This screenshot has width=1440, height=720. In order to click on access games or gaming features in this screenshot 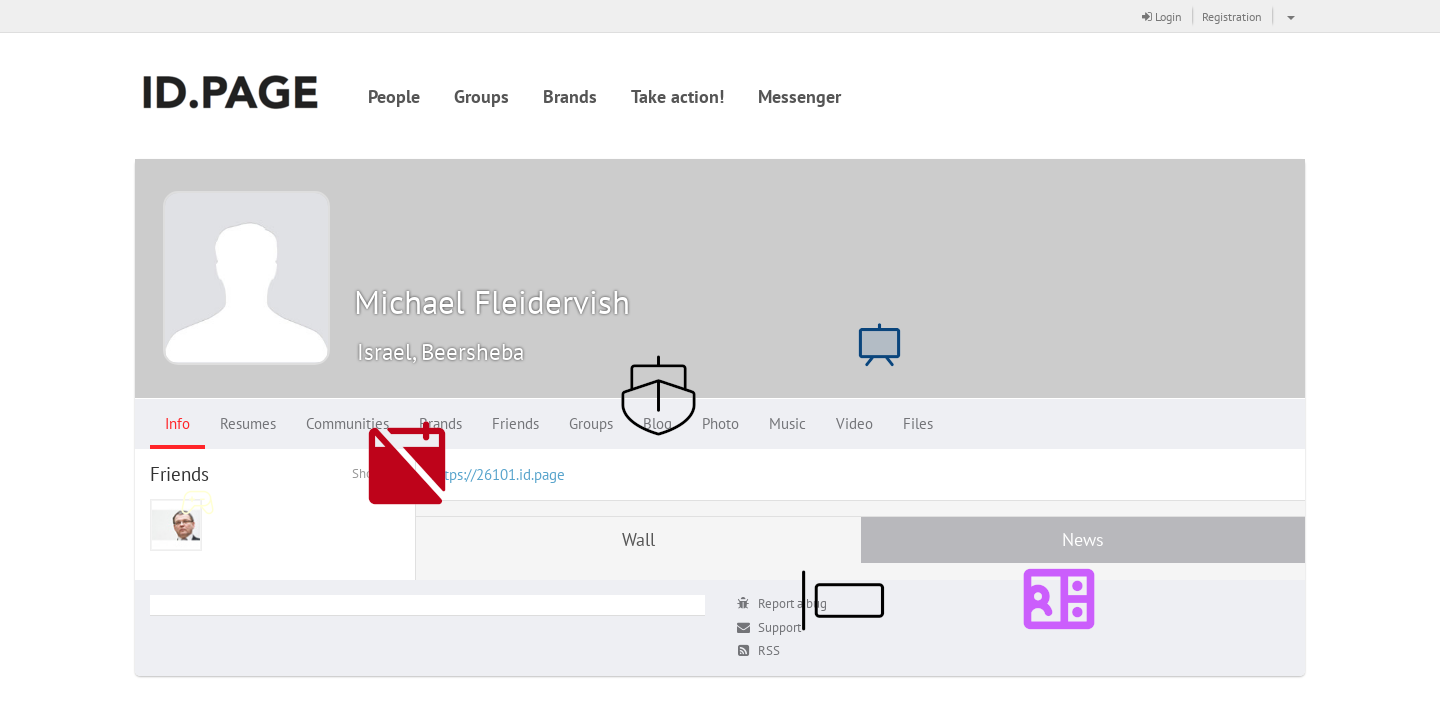, I will do `click(197, 502)`.